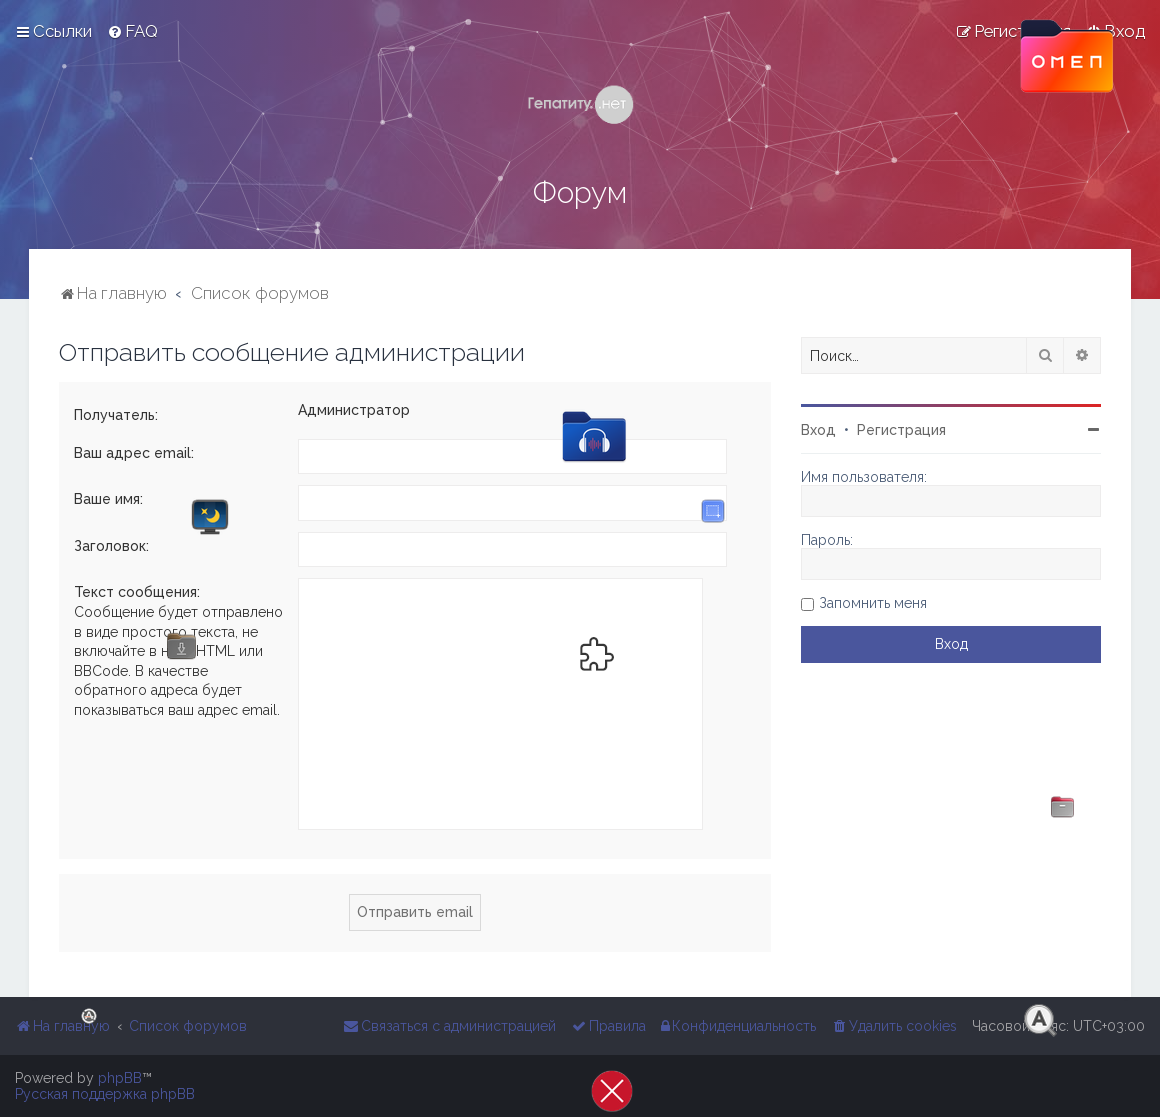 The image size is (1160, 1117). What do you see at coordinates (596, 655) in the screenshot?
I see `access plugin settings and preferences` at bounding box center [596, 655].